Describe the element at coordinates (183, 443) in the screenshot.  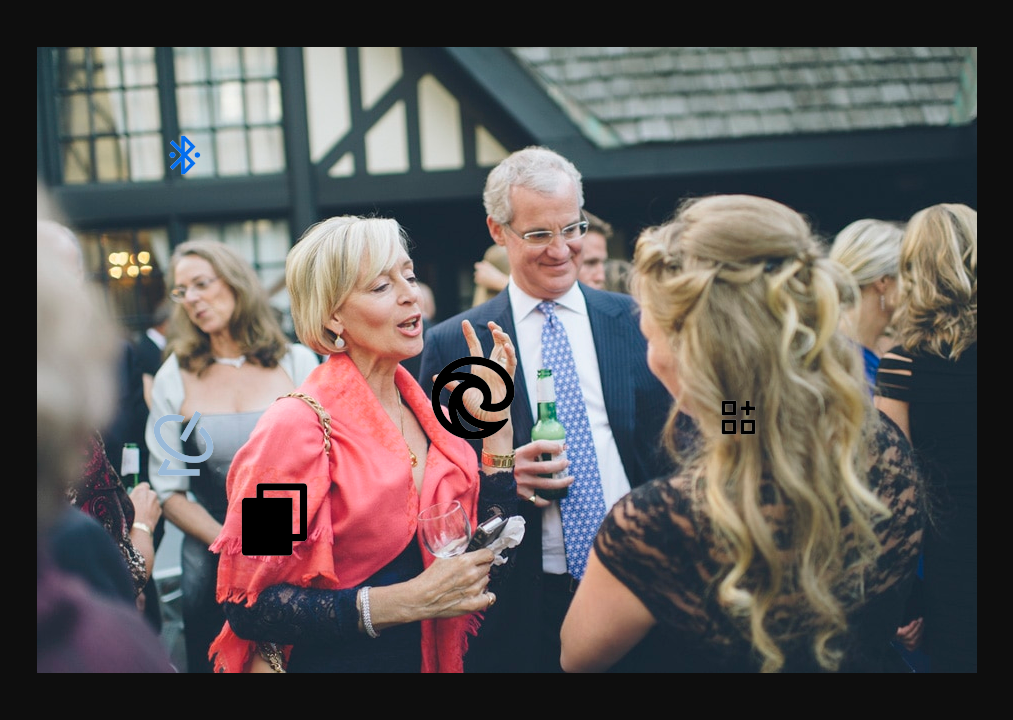
I see `access radar or scanning functionality` at that location.